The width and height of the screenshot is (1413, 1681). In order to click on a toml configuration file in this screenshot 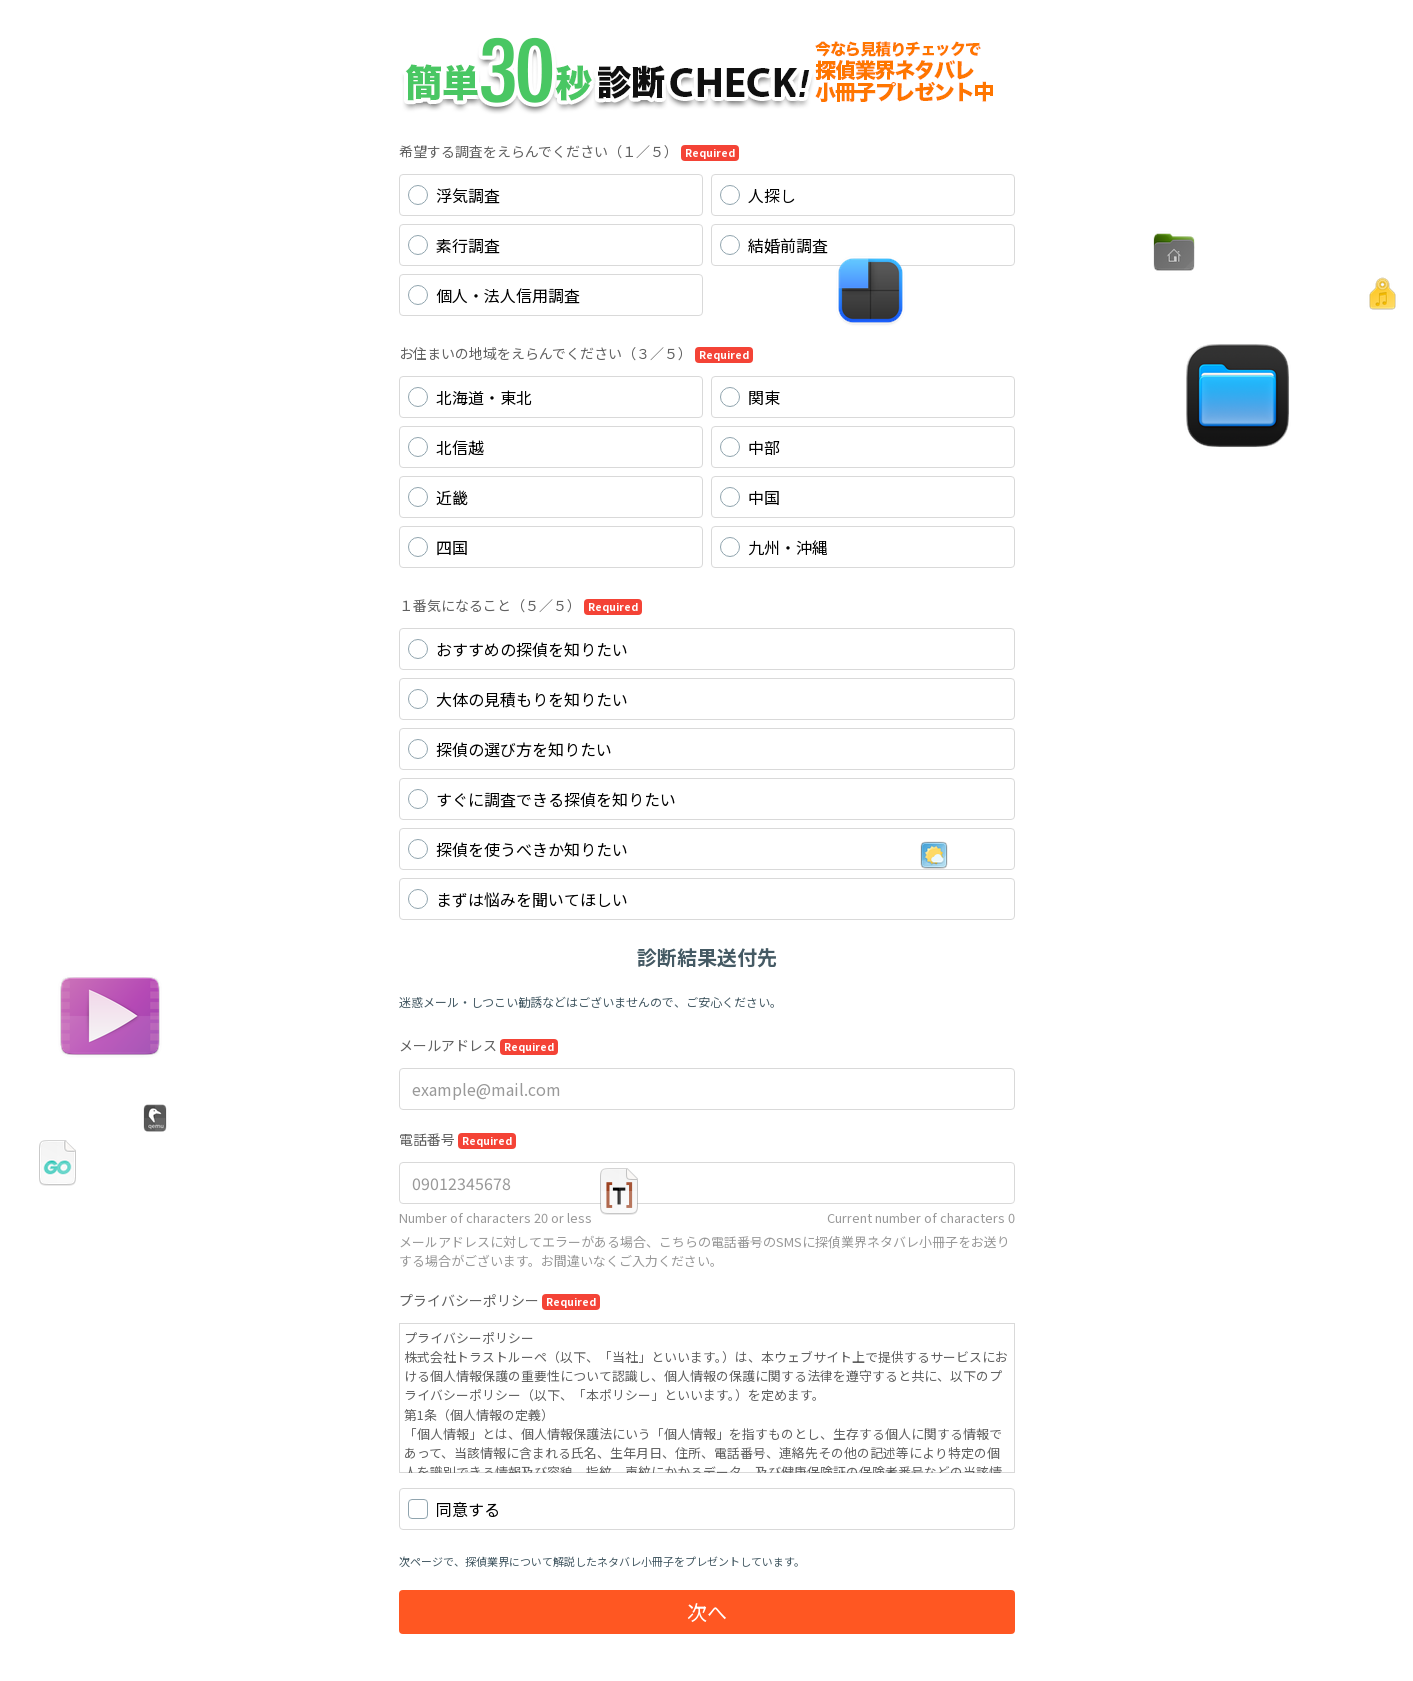, I will do `click(619, 1191)`.